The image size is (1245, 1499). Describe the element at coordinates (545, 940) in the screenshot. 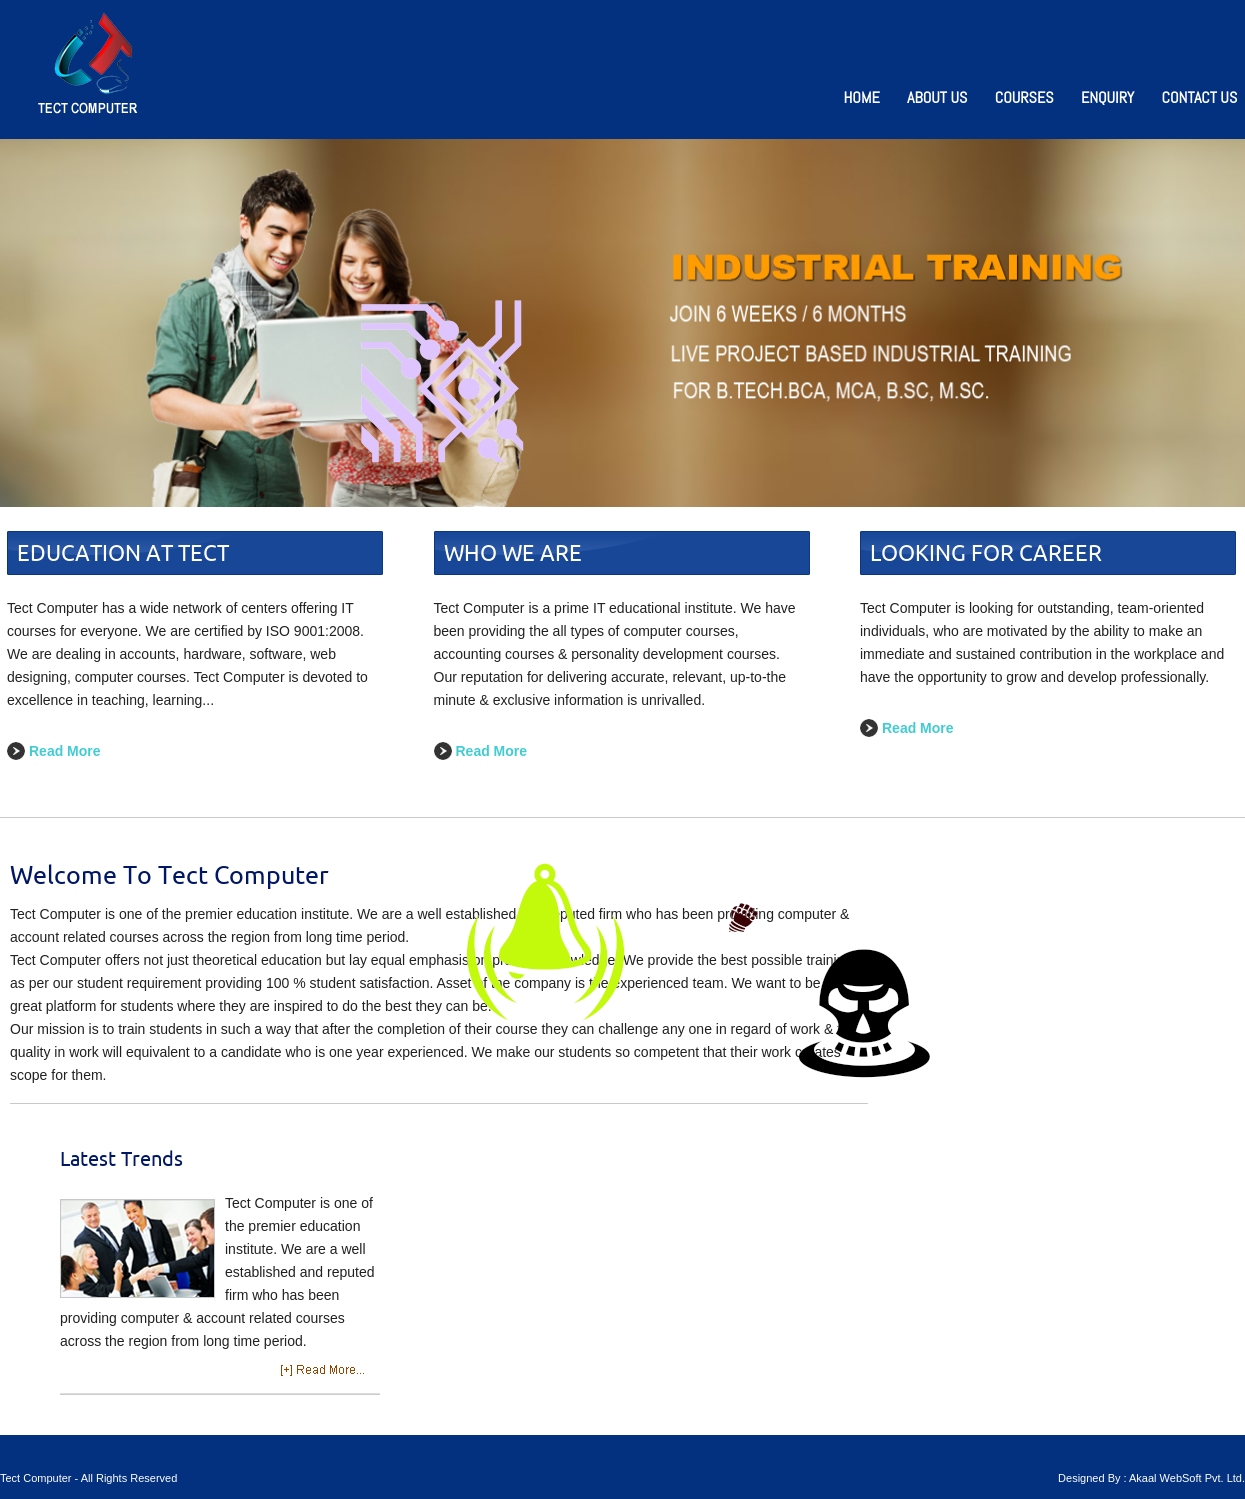

I see `indicates new notifications or alerts` at that location.